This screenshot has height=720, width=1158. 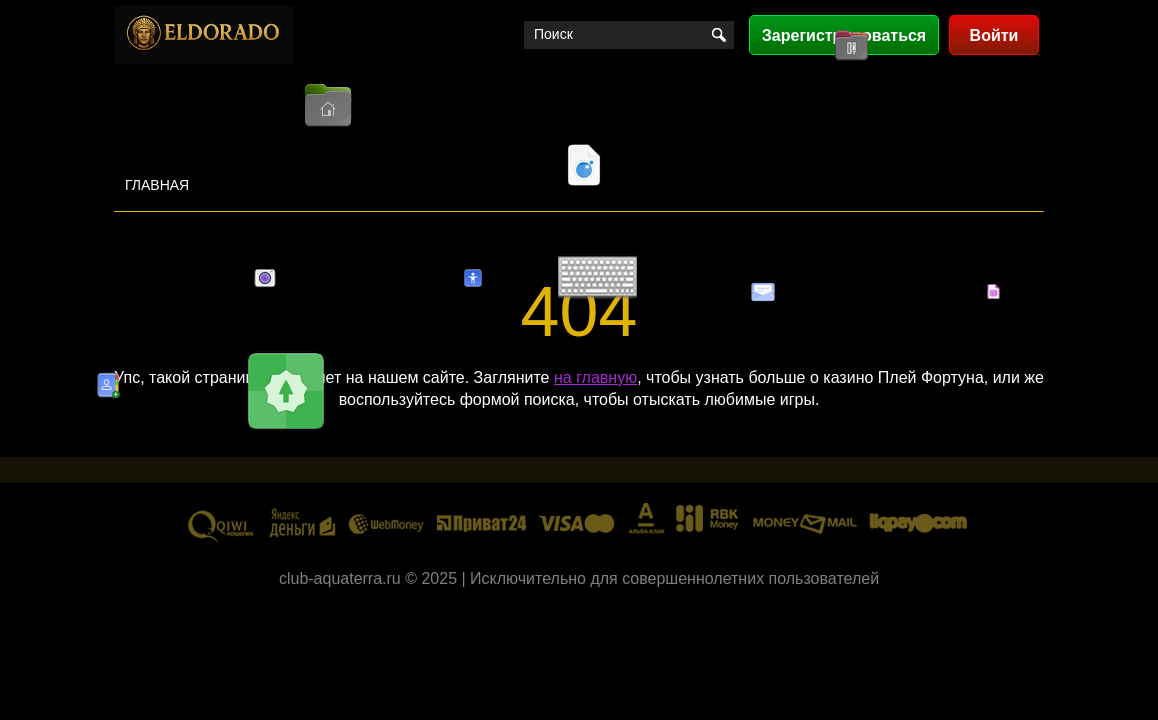 What do you see at coordinates (328, 105) in the screenshot?
I see `access your home folder` at bounding box center [328, 105].